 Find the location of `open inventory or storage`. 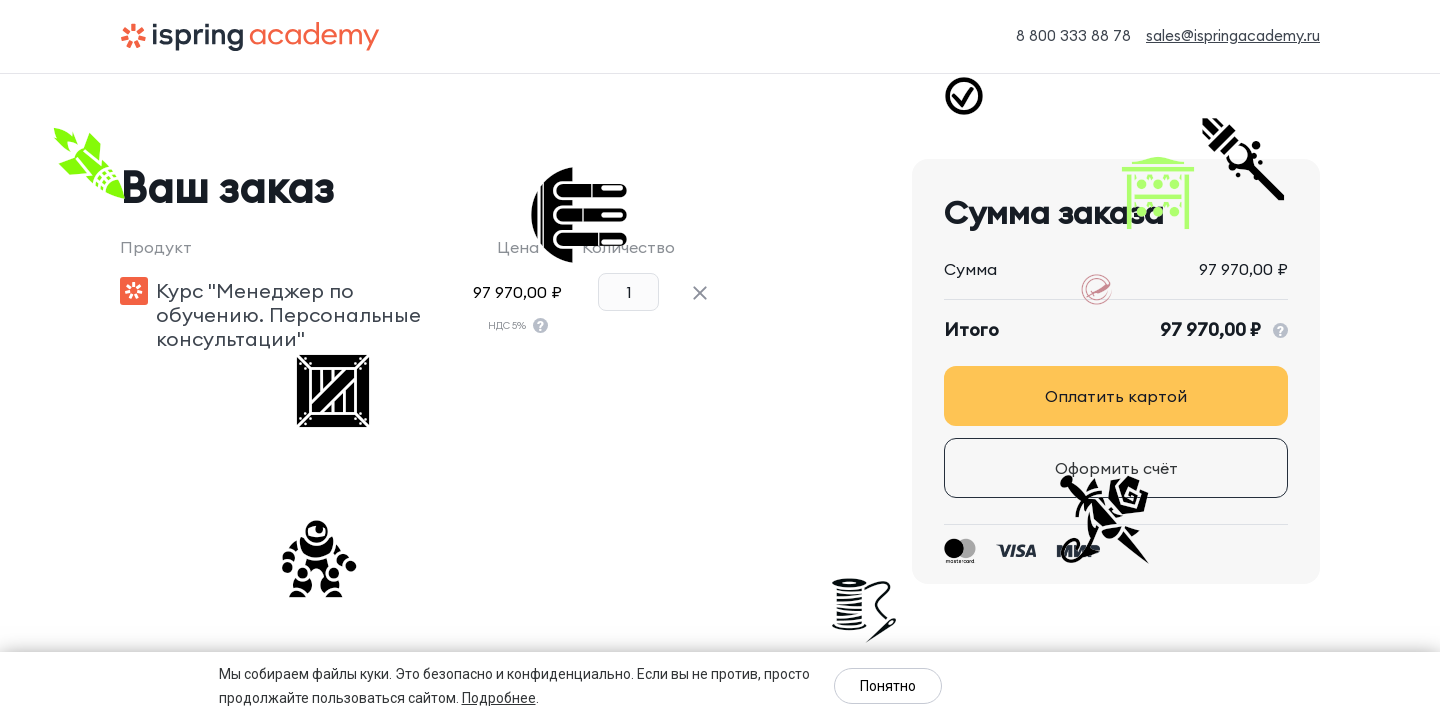

open inventory or storage is located at coordinates (333, 391).